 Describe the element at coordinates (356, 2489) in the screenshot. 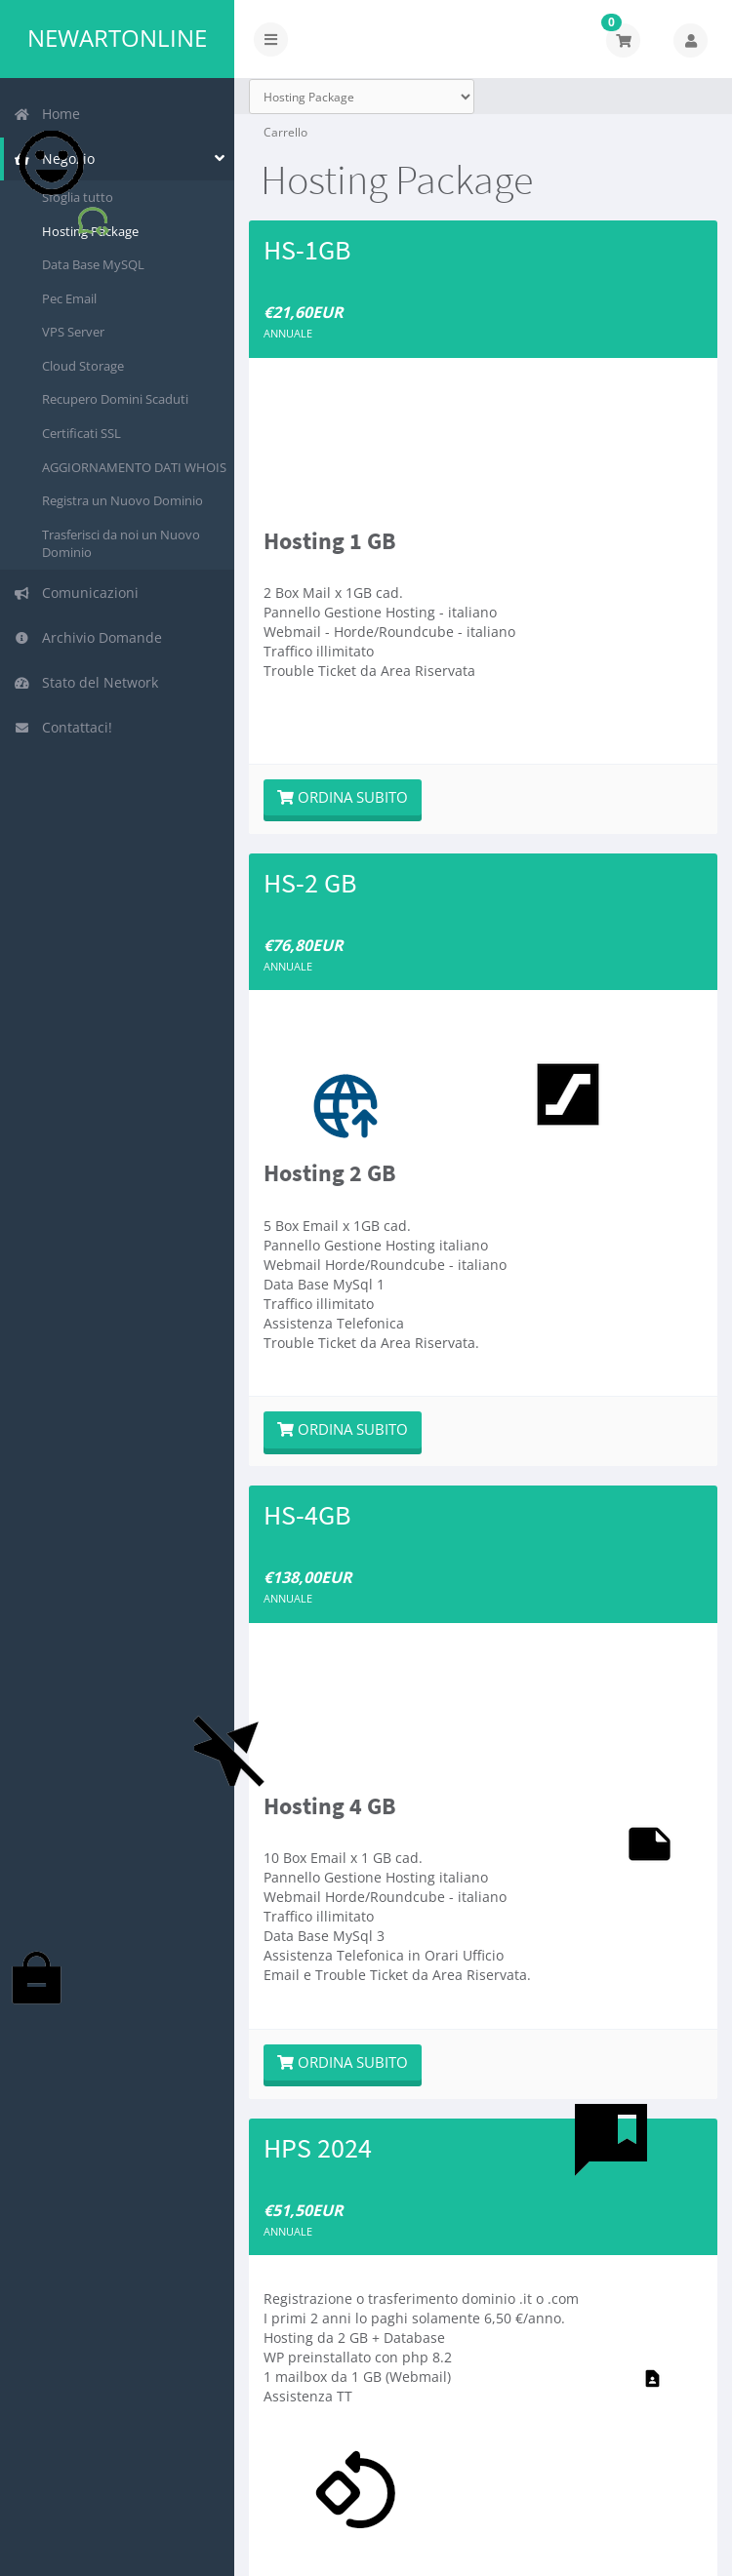

I see `rotate image 90 degrees counterclockwise` at that location.